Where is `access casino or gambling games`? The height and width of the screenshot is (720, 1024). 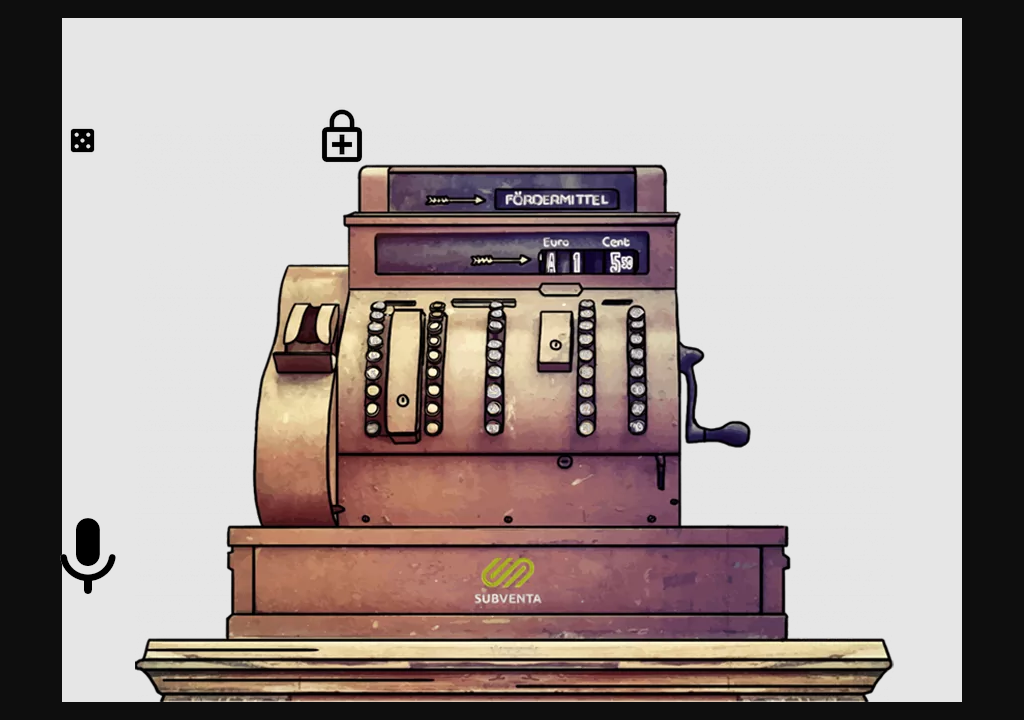 access casino or gambling games is located at coordinates (82, 140).